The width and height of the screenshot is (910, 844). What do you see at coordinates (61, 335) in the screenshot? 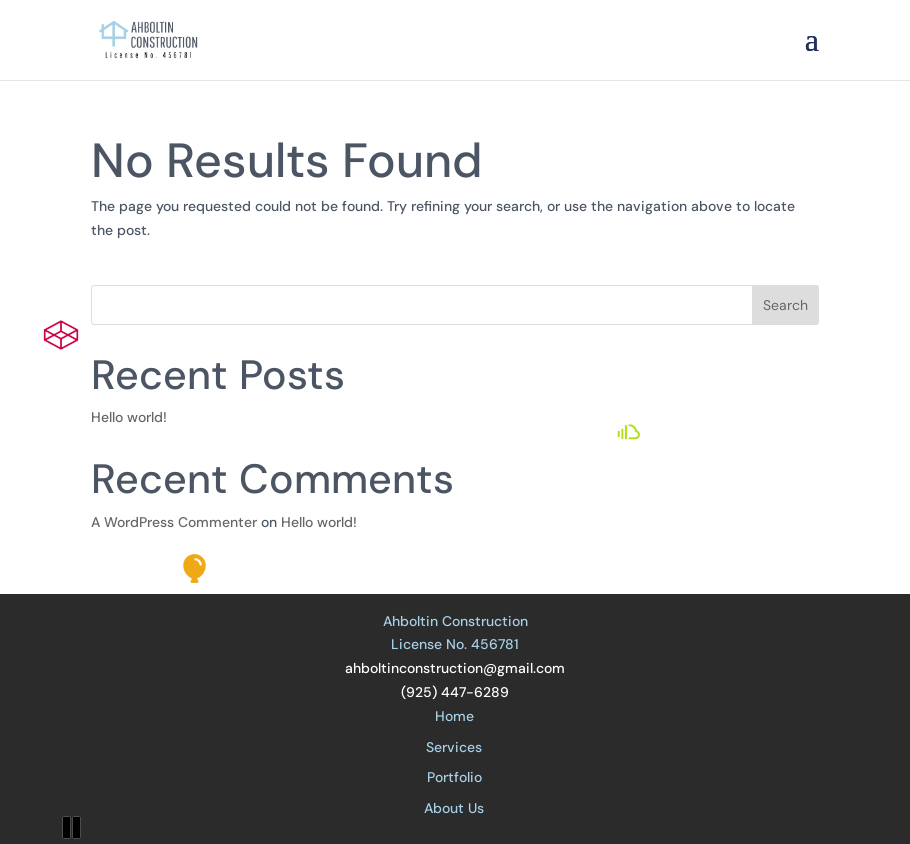
I see `open codepen profile or projects` at bounding box center [61, 335].